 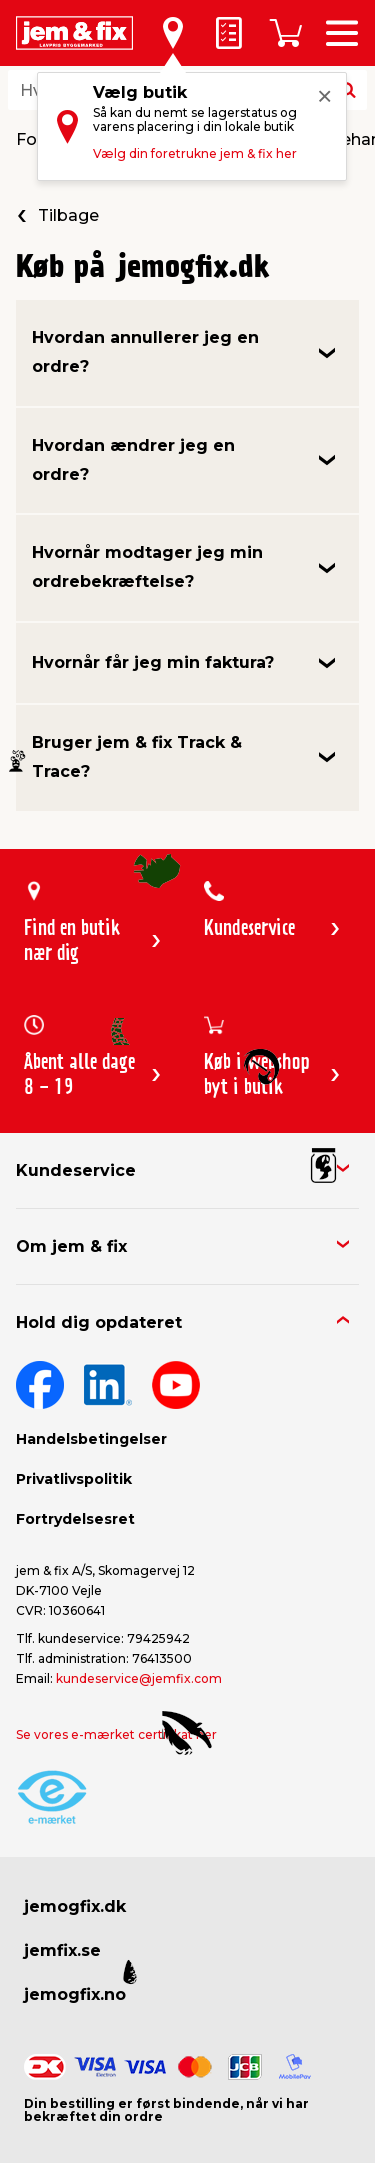 I want to click on anteater character or avatar icon, so click(x=187, y=1733).